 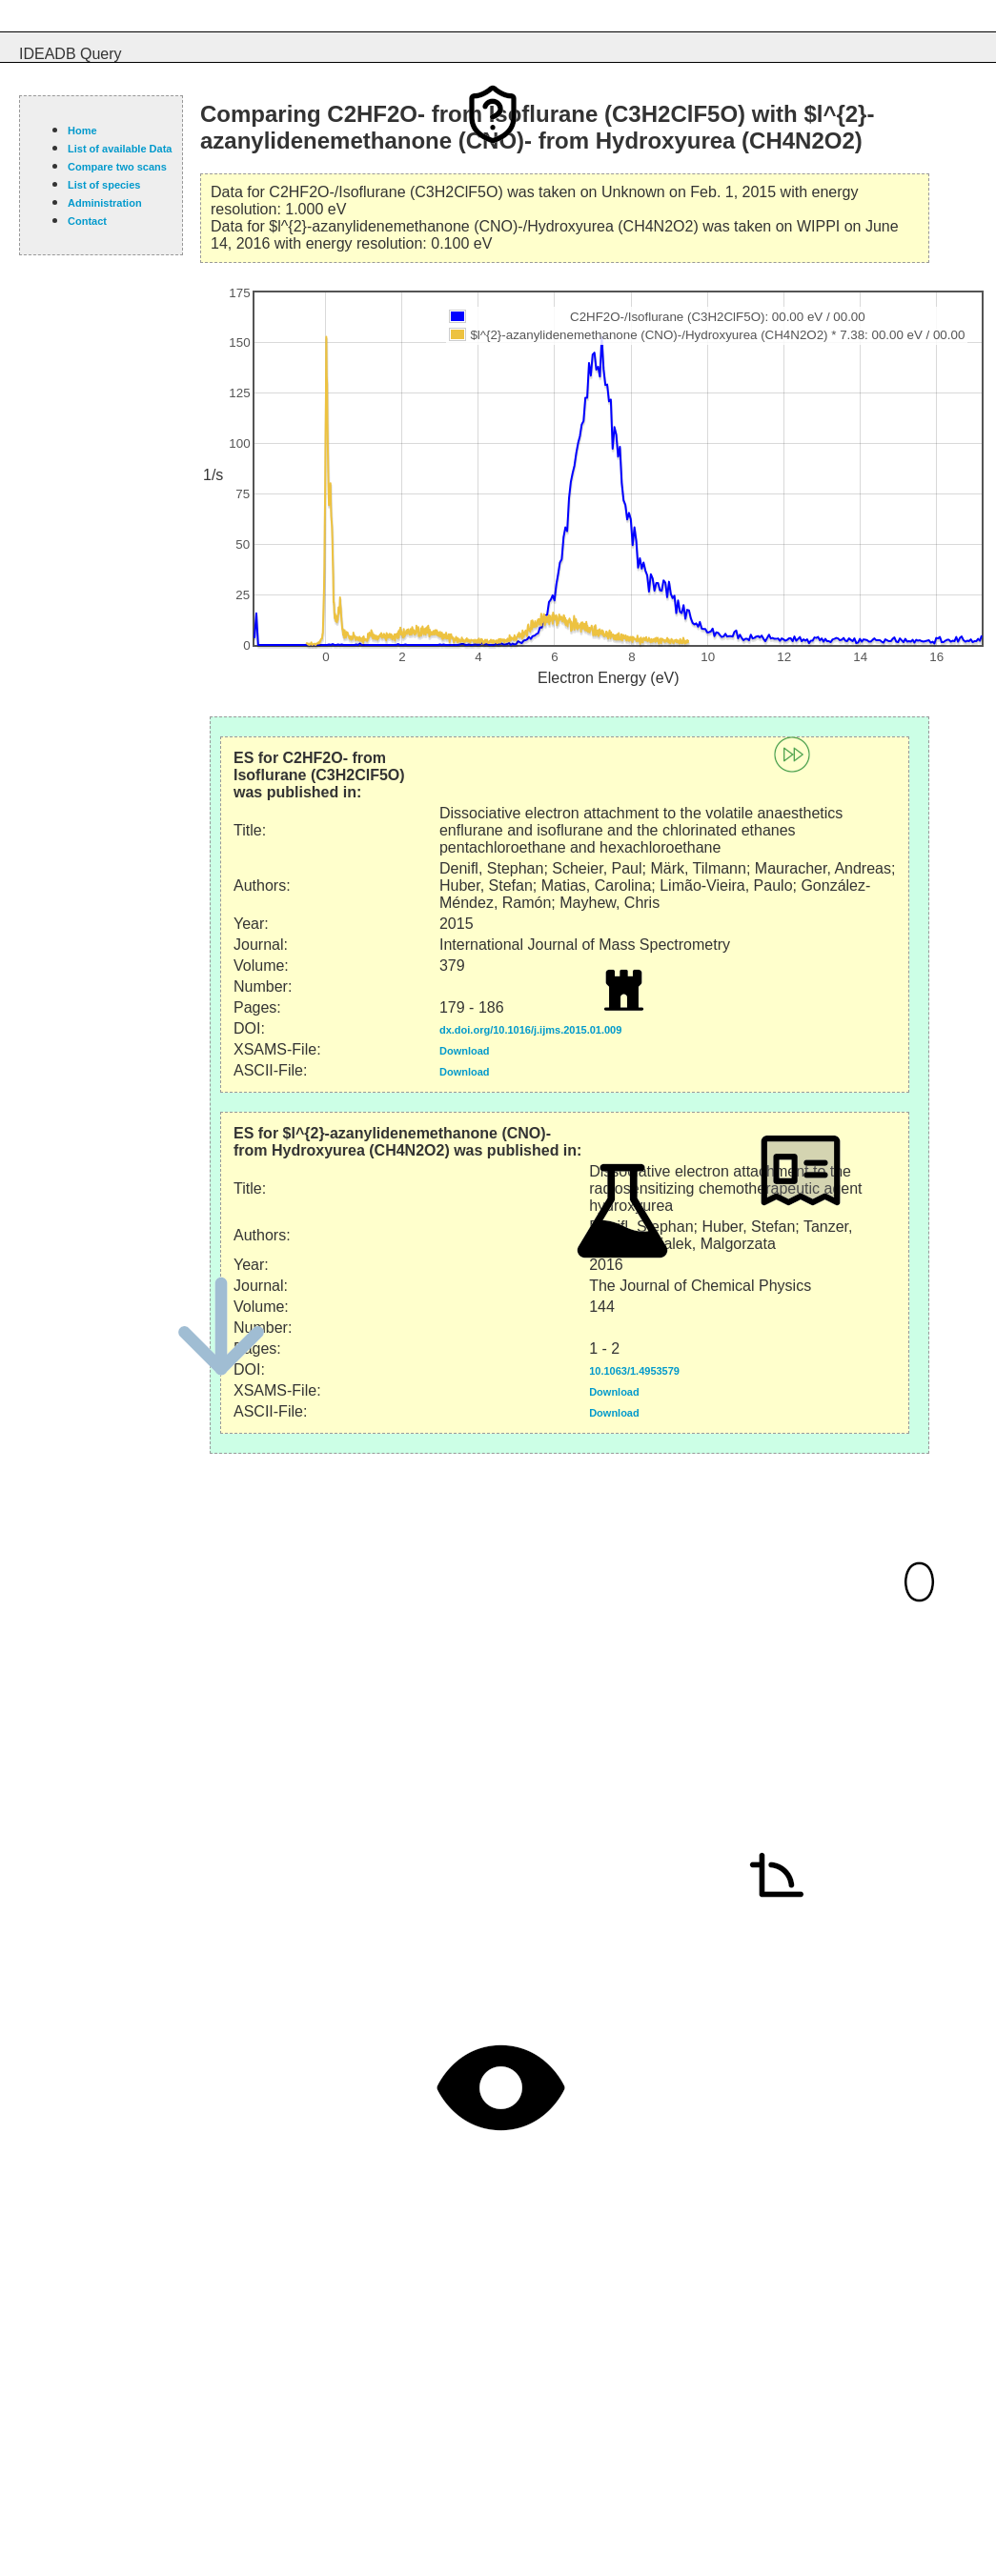 What do you see at coordinates (493, 114) in the screenshot?
I see `access security help or FAQ` at bounding box center [493, 114].